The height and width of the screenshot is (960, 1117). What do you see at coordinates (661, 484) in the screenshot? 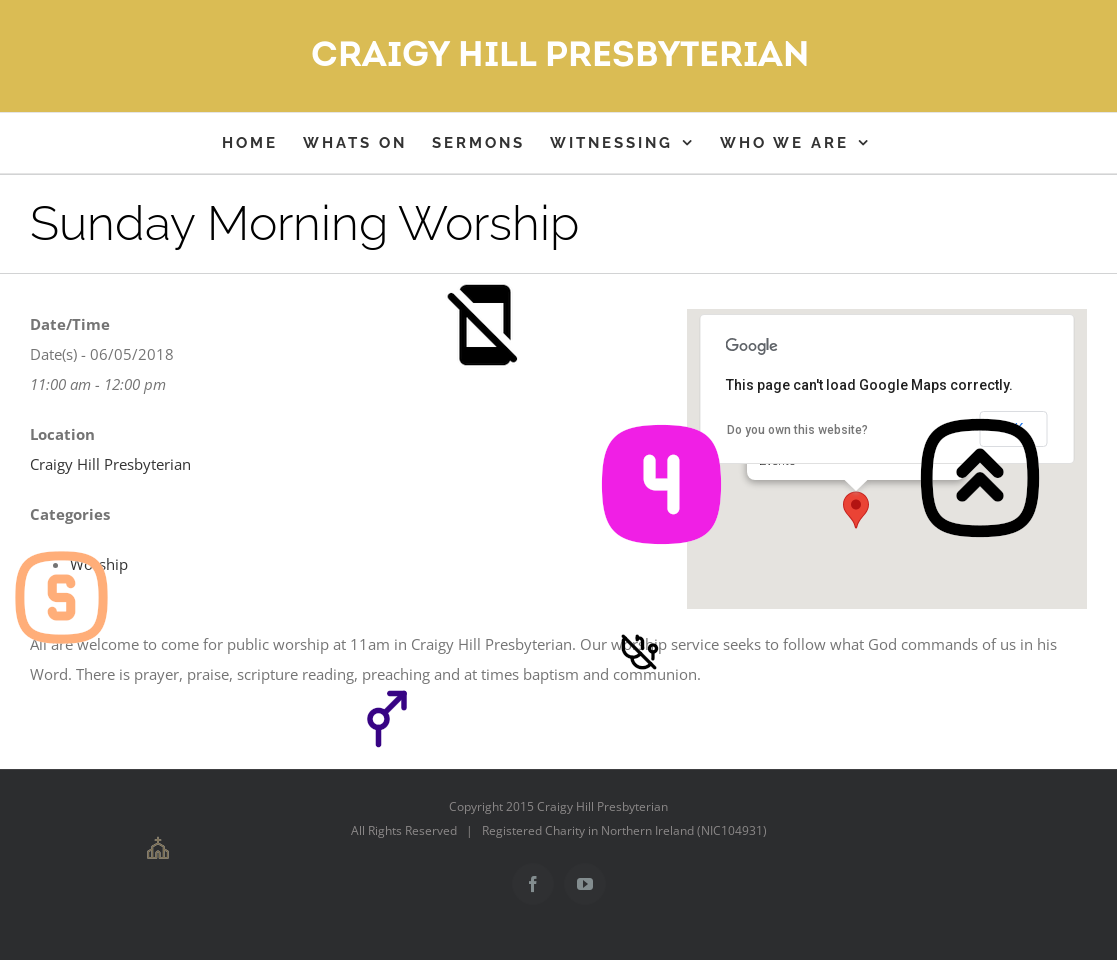
I see `indicates step 4 in a multi-step process` at bounding box center [661, 484].